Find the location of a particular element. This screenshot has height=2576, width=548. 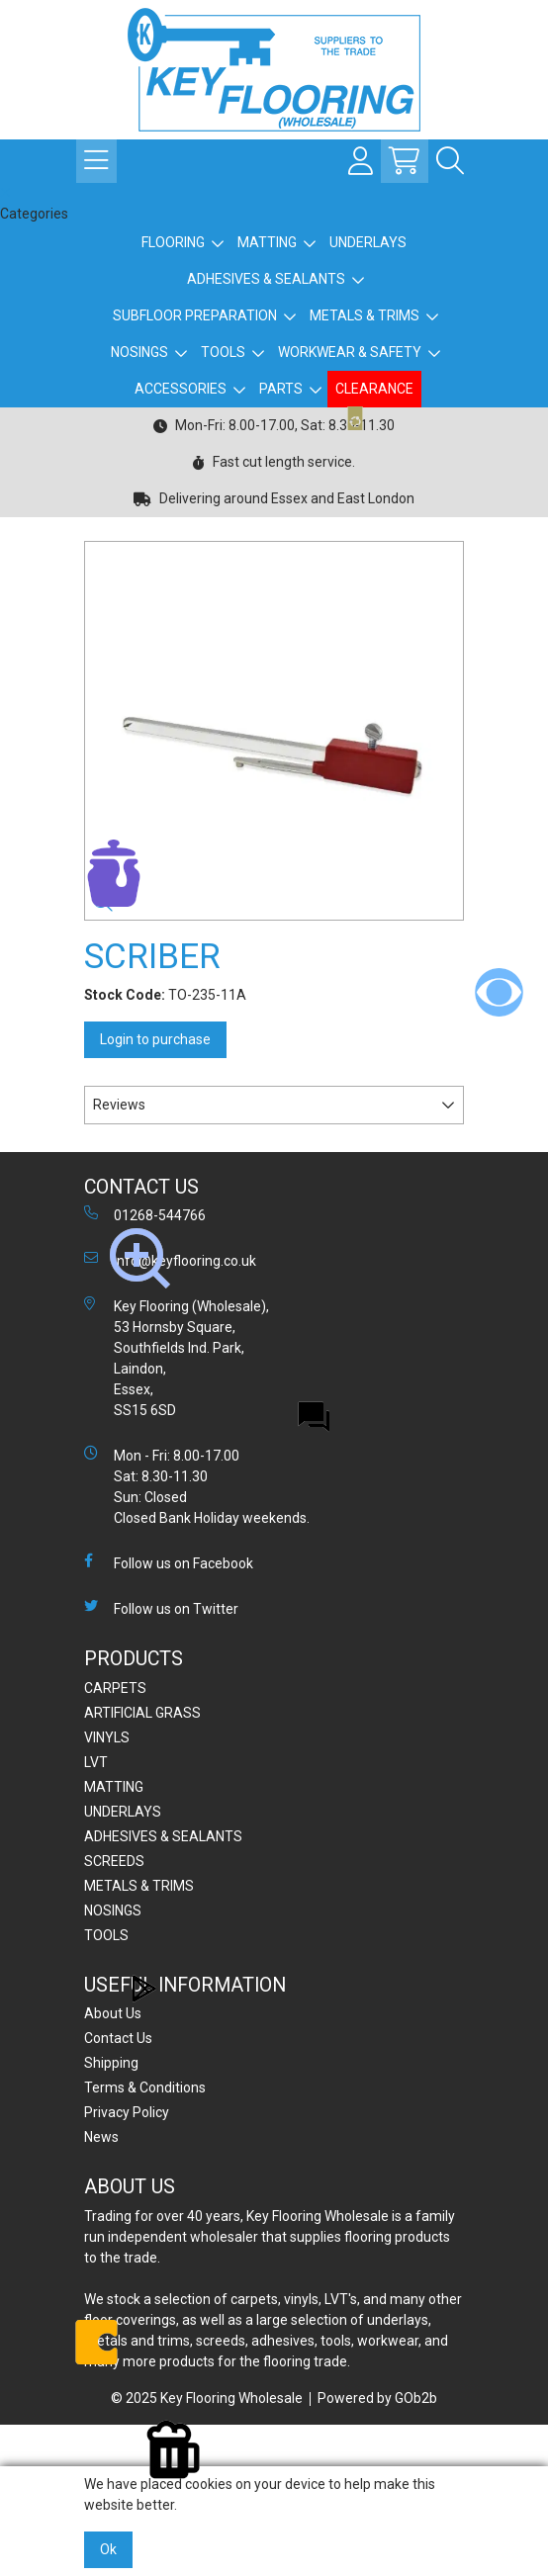

browse nearby bars or breweries is located at coordinates (174, 2450).